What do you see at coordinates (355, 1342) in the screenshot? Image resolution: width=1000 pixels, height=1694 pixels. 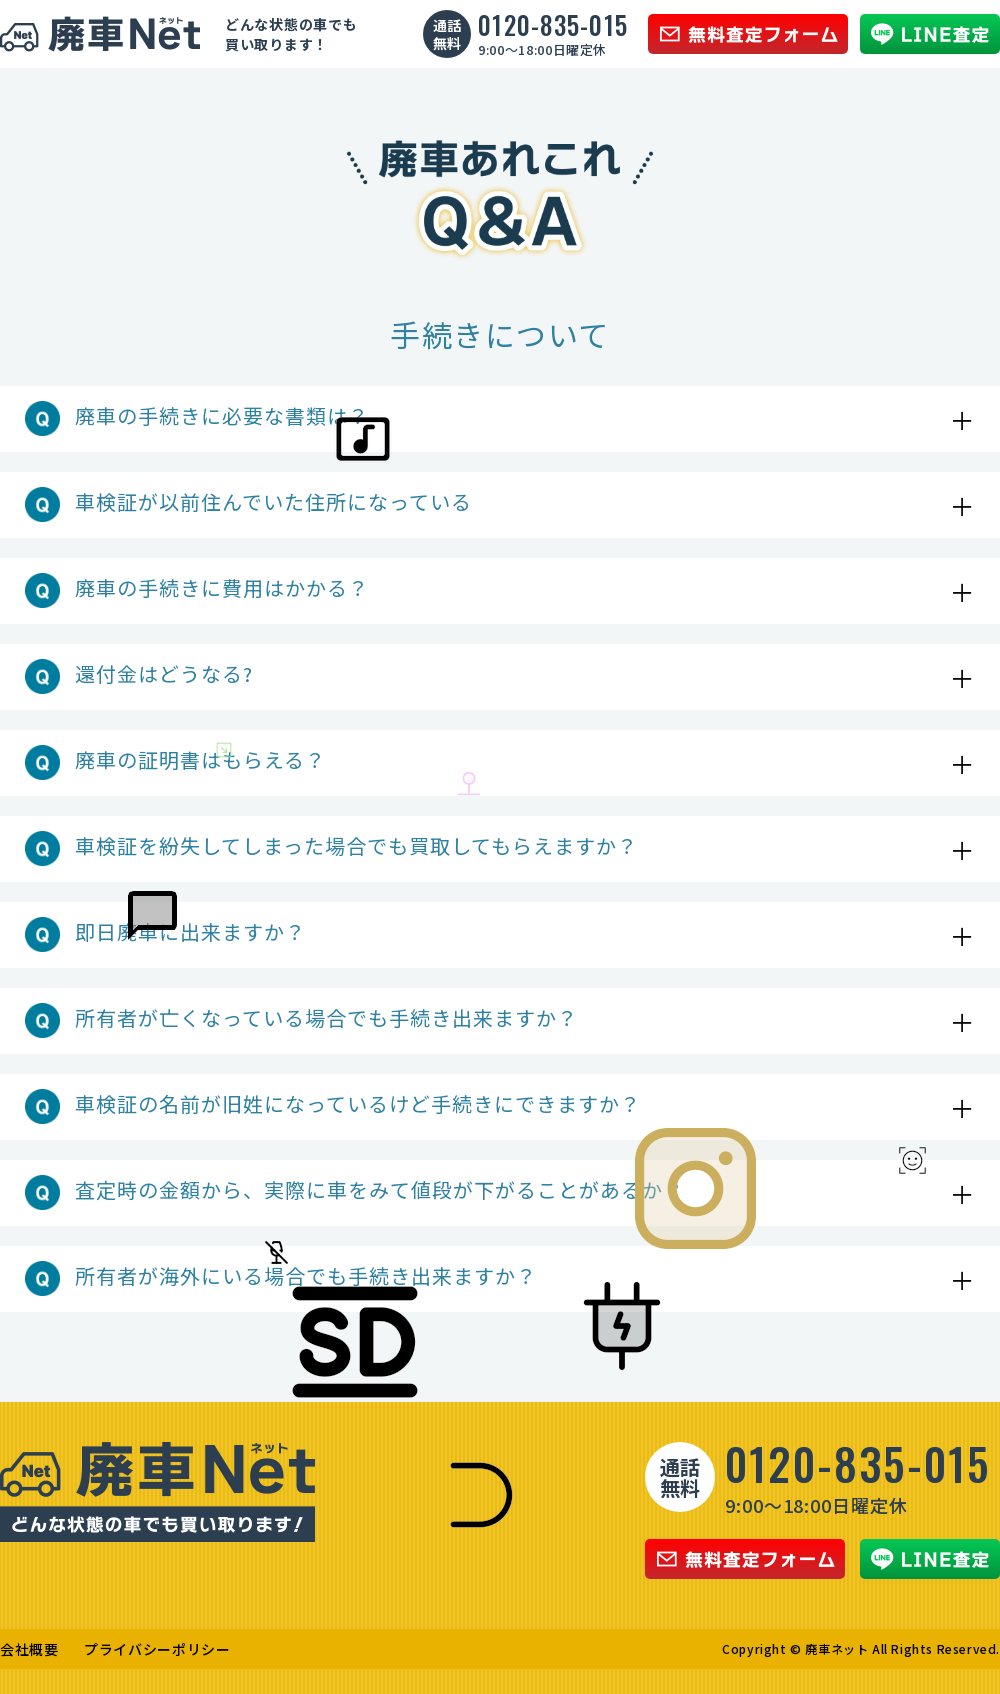 I see `indicates standard definition video quality` at bounding box center [355, 1342].